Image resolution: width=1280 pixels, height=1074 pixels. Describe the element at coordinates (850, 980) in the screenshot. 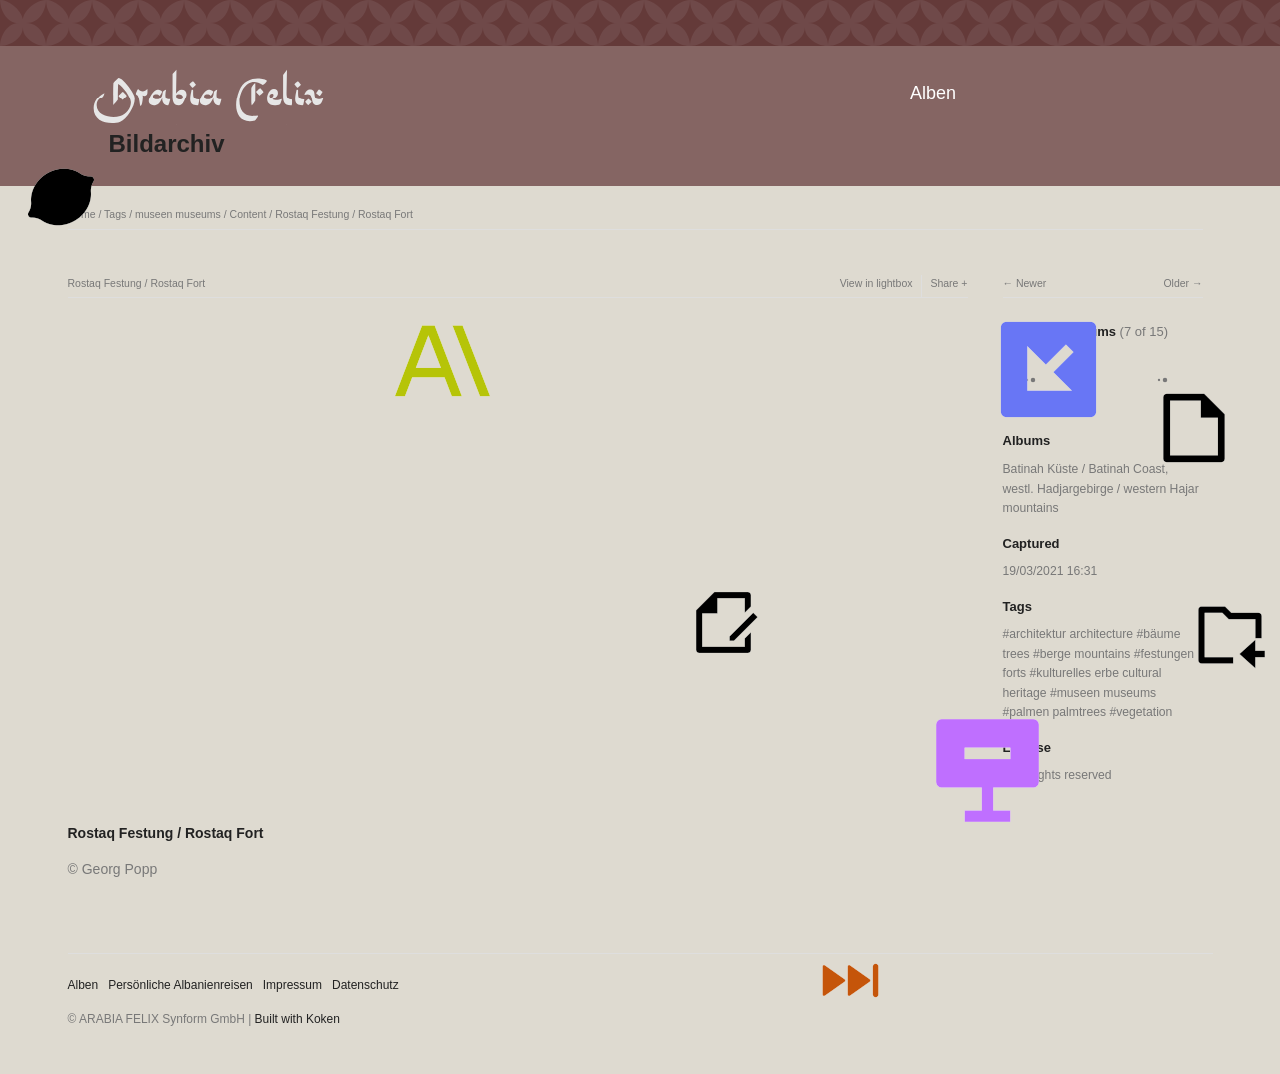

I see `skip to the end of the track` at that location.